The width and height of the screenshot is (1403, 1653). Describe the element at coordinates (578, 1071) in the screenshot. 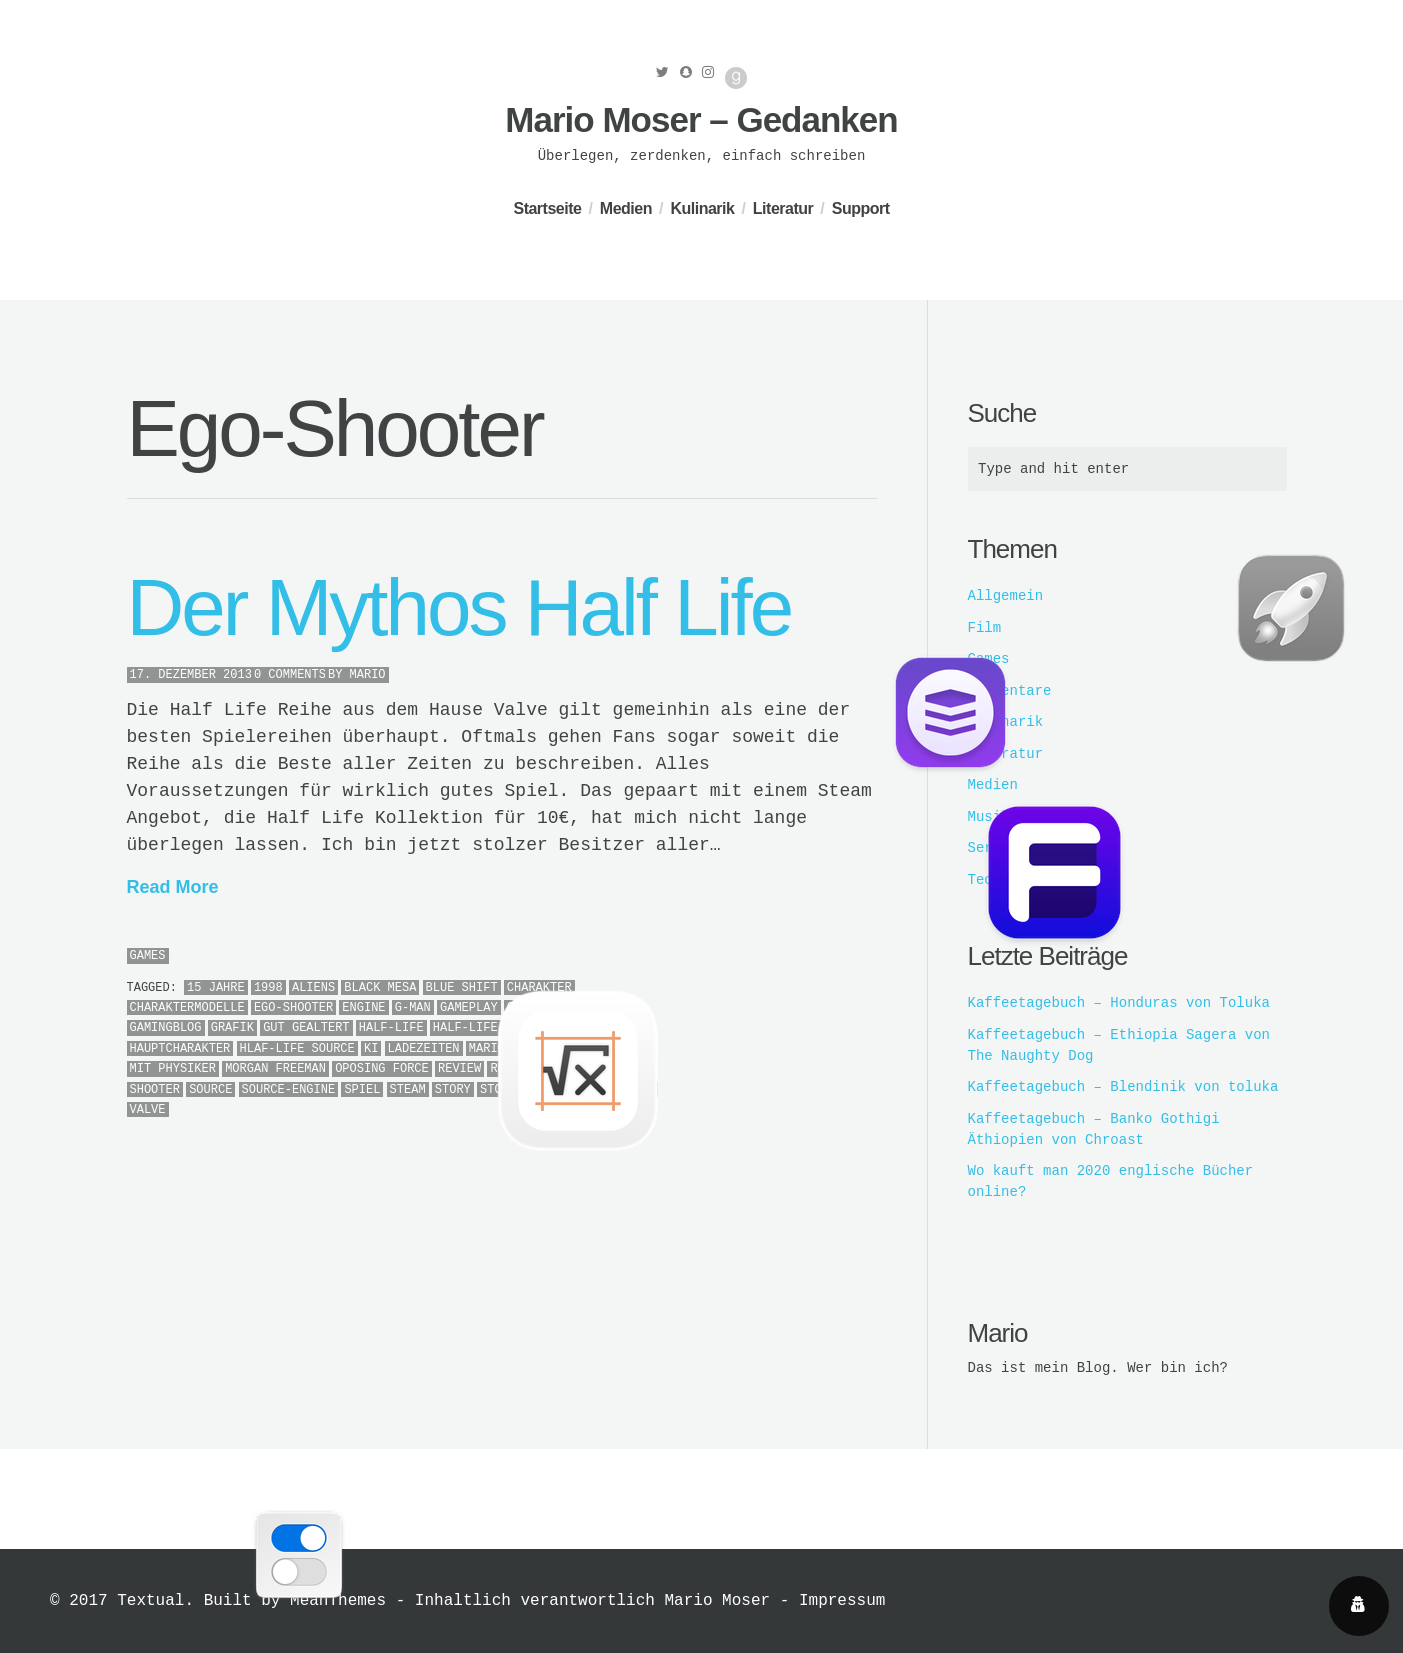

I see `open libreoffice math equation editor` at that location.